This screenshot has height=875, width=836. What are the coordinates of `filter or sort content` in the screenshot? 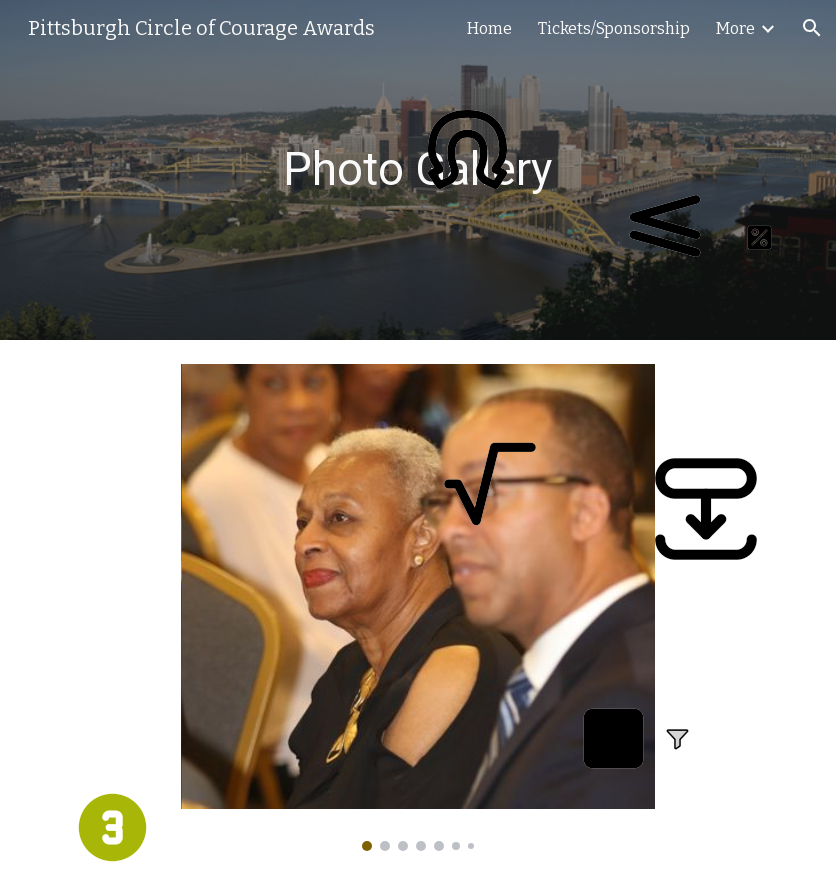 It's located at (677, 738).